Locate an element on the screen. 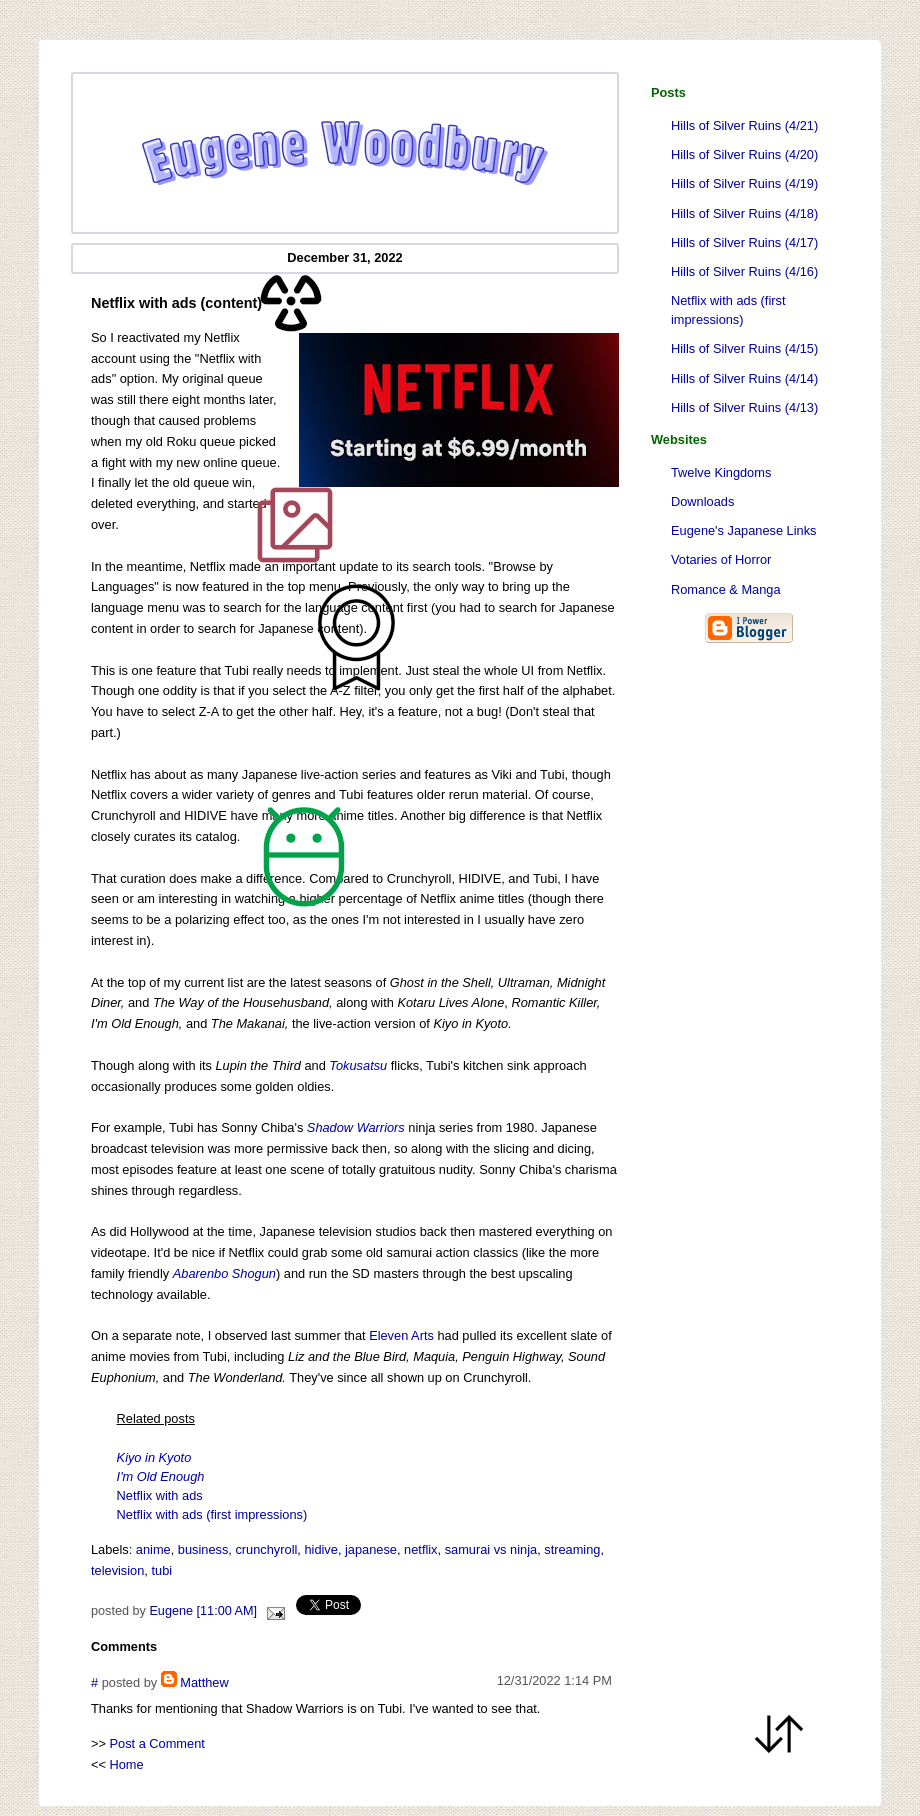  android device or system settings is located at coordinates (304, 855).